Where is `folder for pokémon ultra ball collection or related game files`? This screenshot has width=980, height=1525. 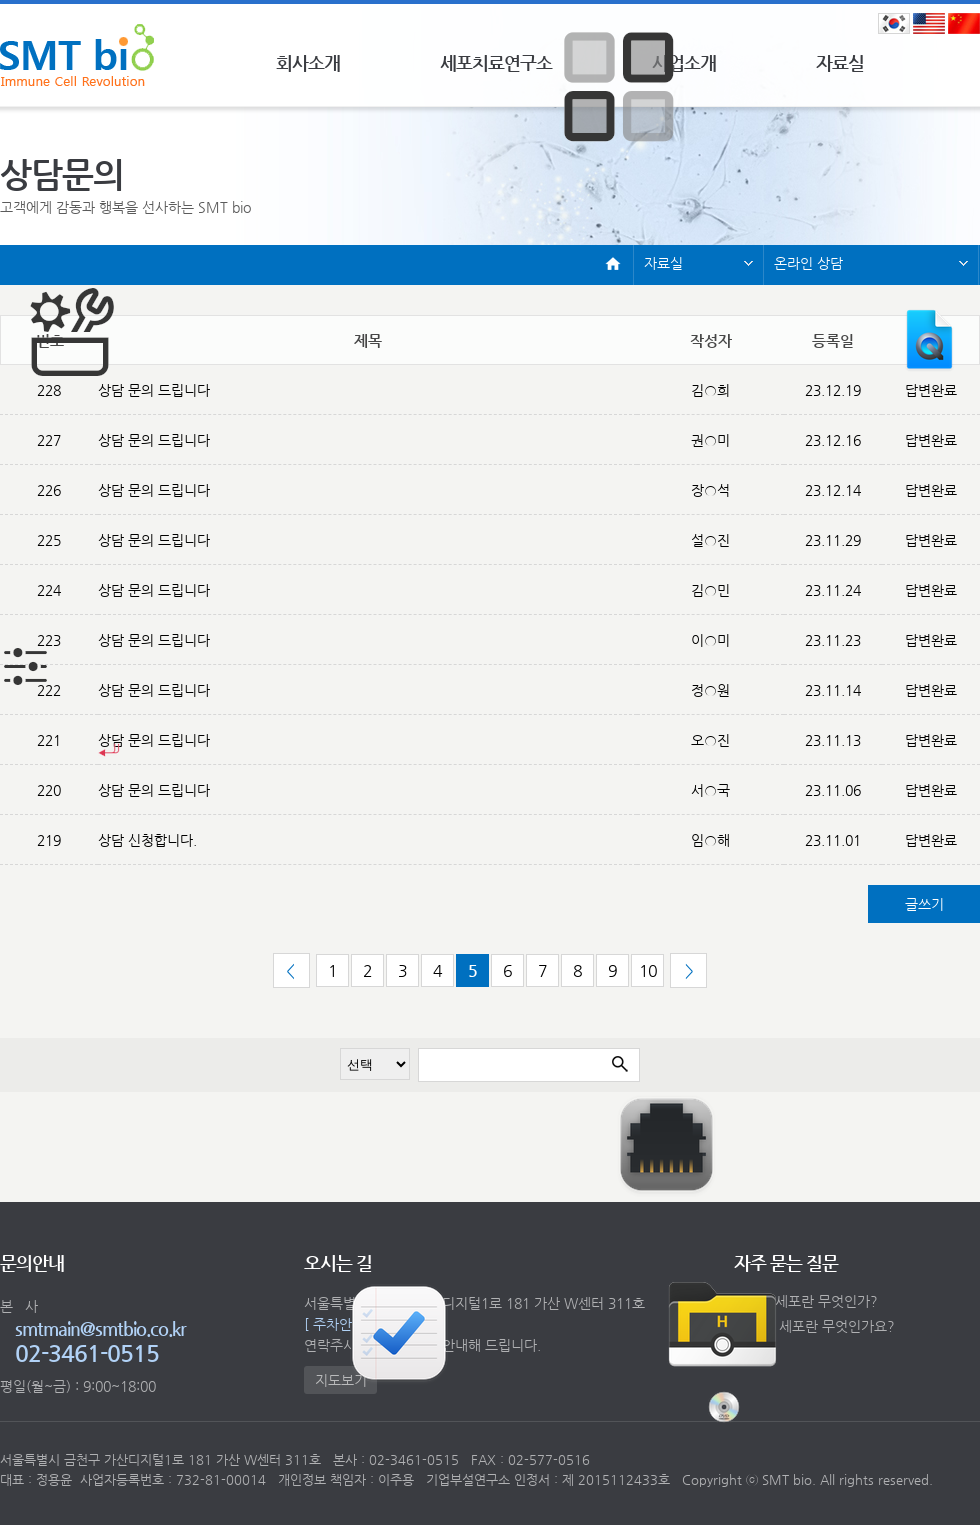
folder for pokémon ultra ball collection or related game files is located at coordinates (722, 1327).